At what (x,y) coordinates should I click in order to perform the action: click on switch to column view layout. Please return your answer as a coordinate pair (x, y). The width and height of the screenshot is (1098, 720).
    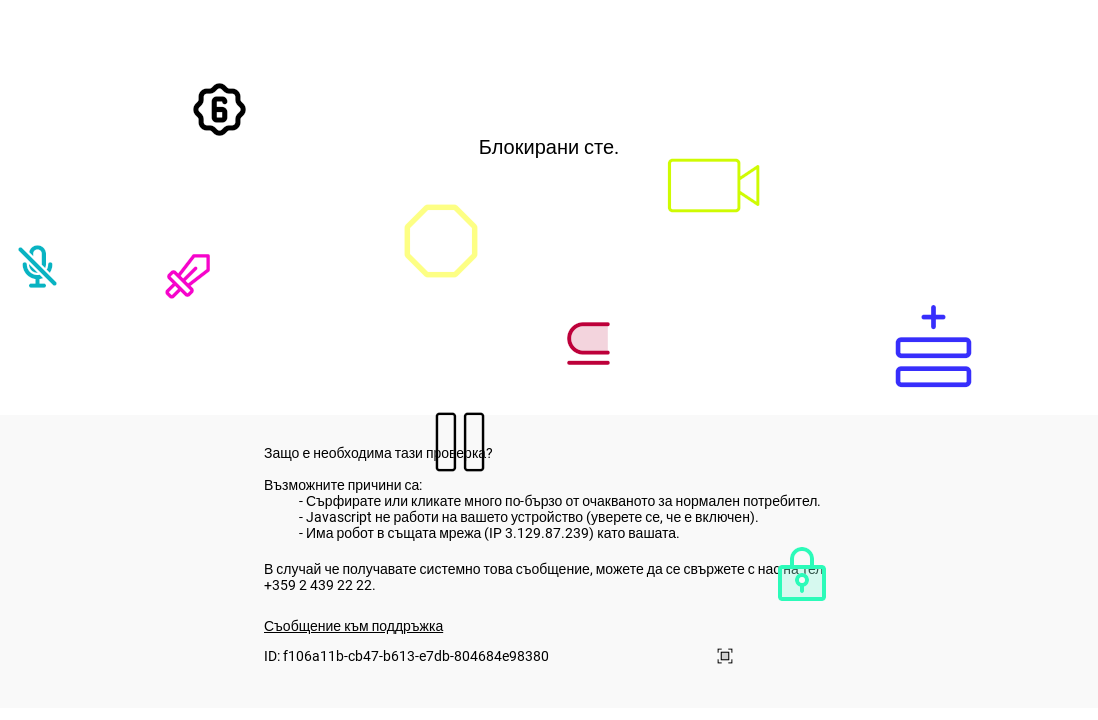
    Looking at the image, I should click on (460, 442).